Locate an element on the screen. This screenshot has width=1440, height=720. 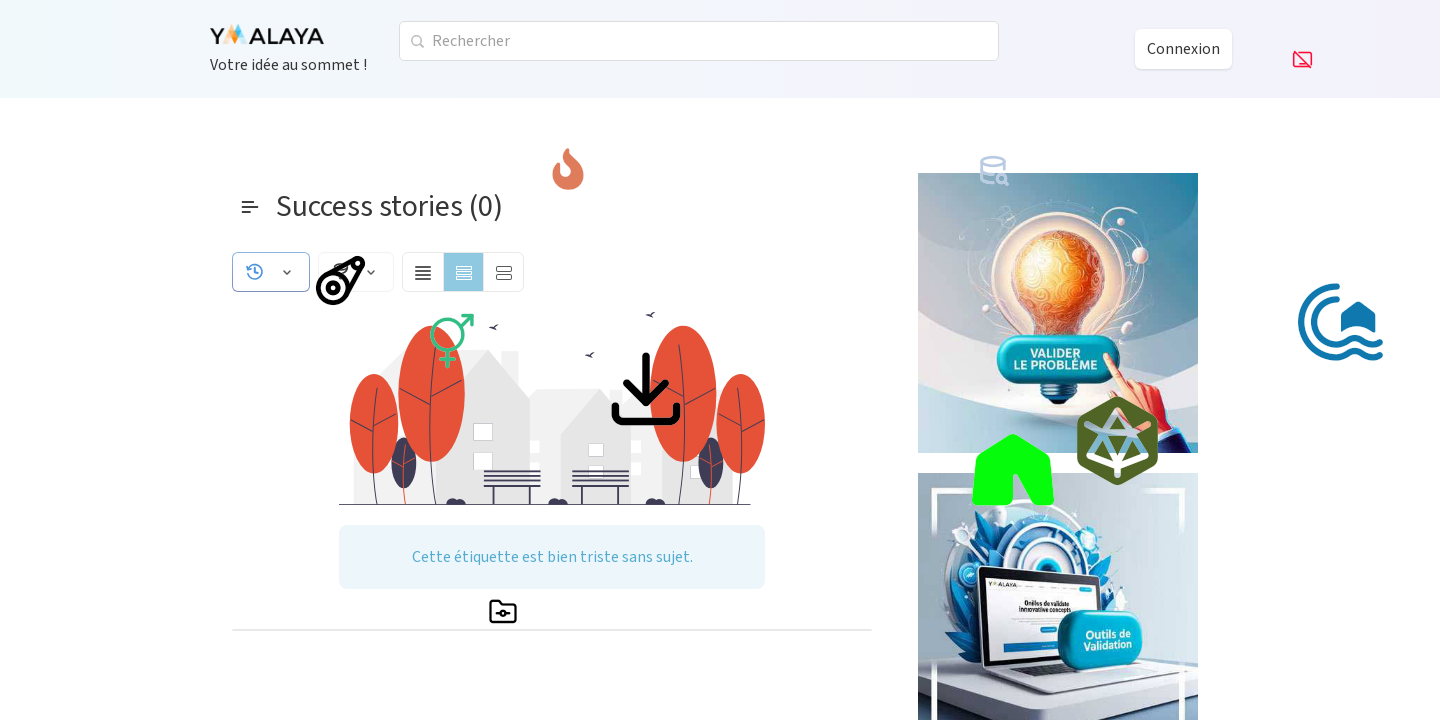
indicates trending or popular content is located at coordinates (568, 169).